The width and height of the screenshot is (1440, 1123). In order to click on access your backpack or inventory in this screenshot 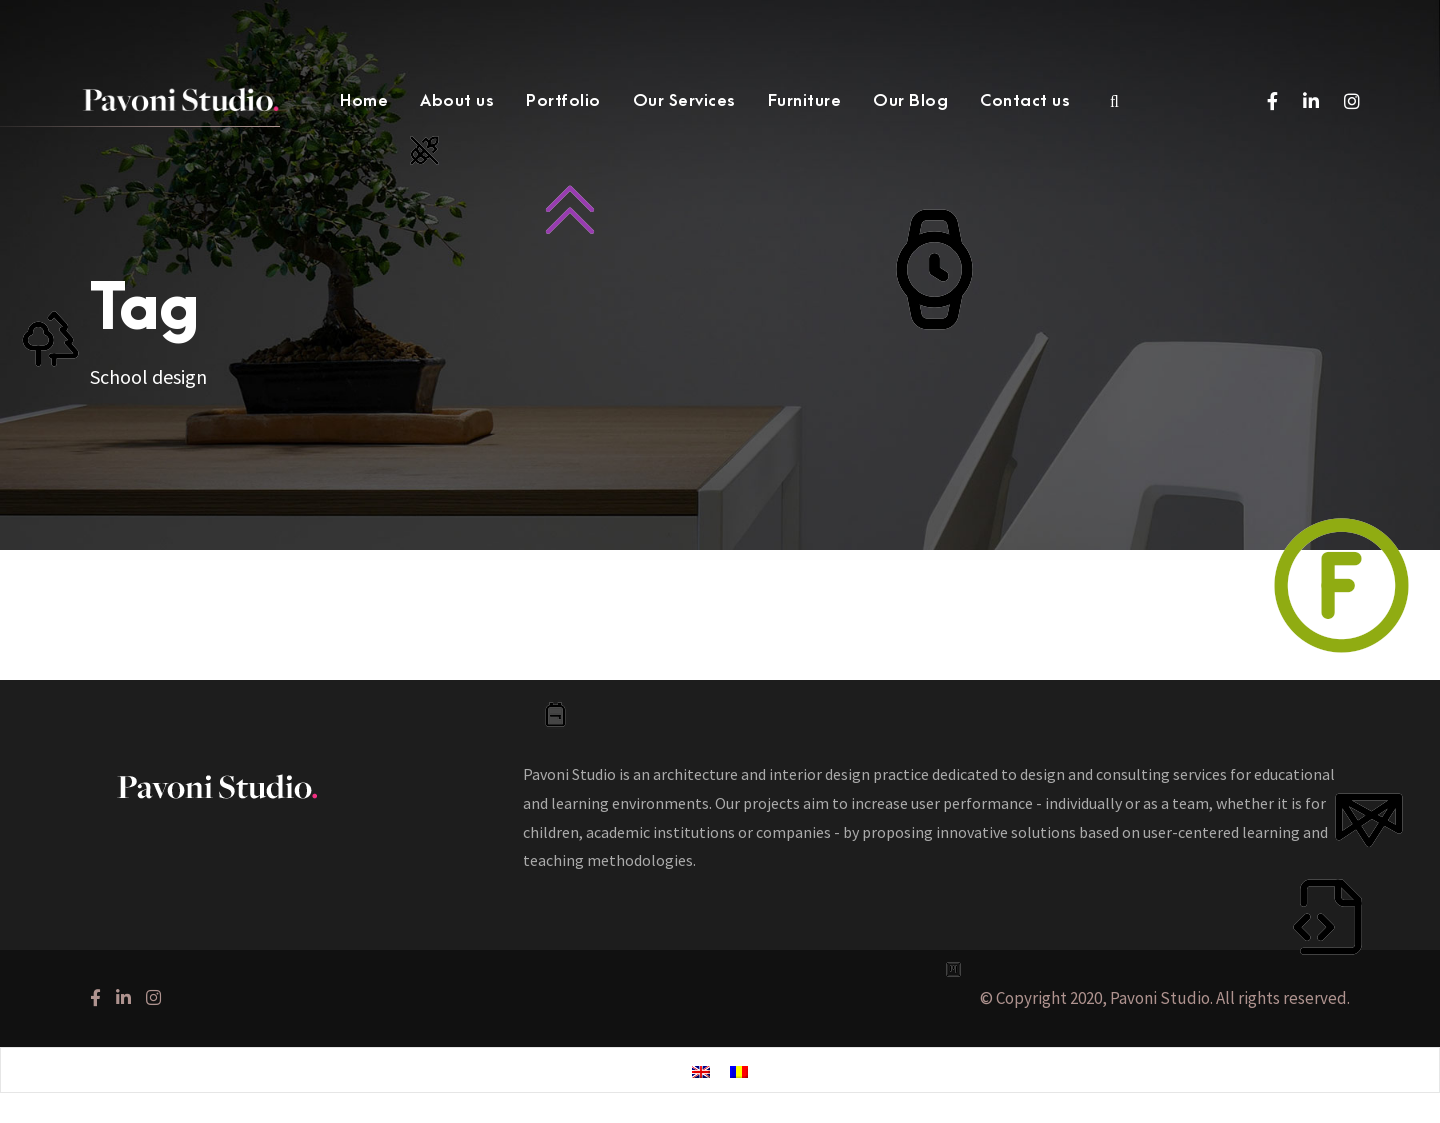, I will do `click(555, 714)`.